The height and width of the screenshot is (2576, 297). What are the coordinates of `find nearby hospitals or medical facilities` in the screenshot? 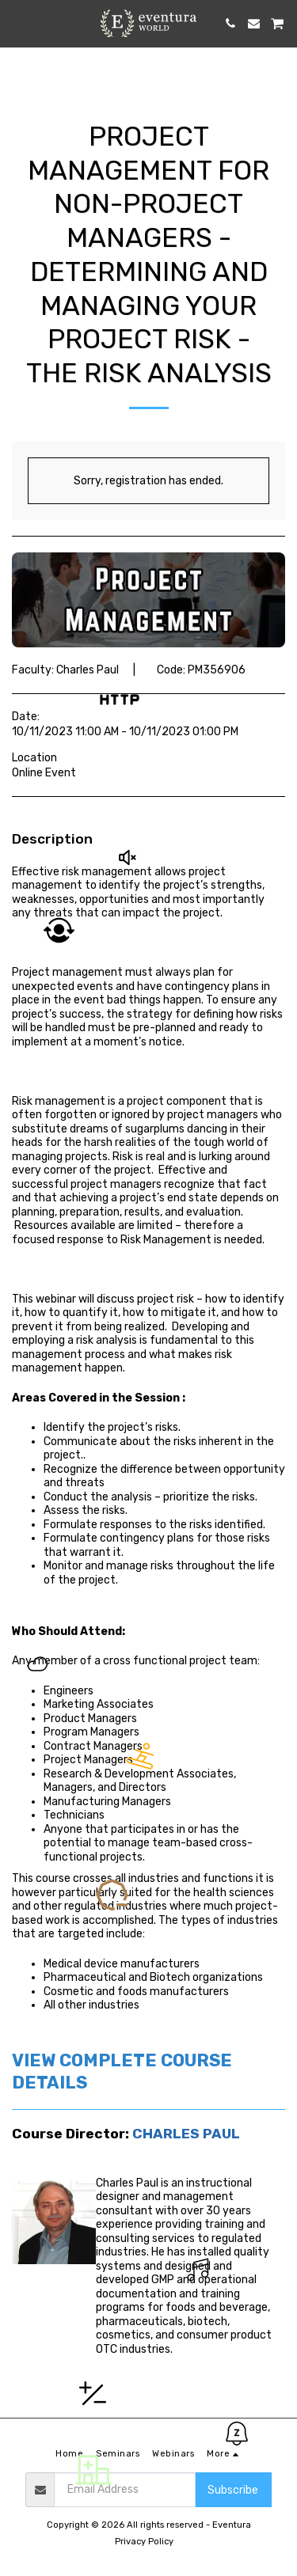 It's located at (92, 2470).